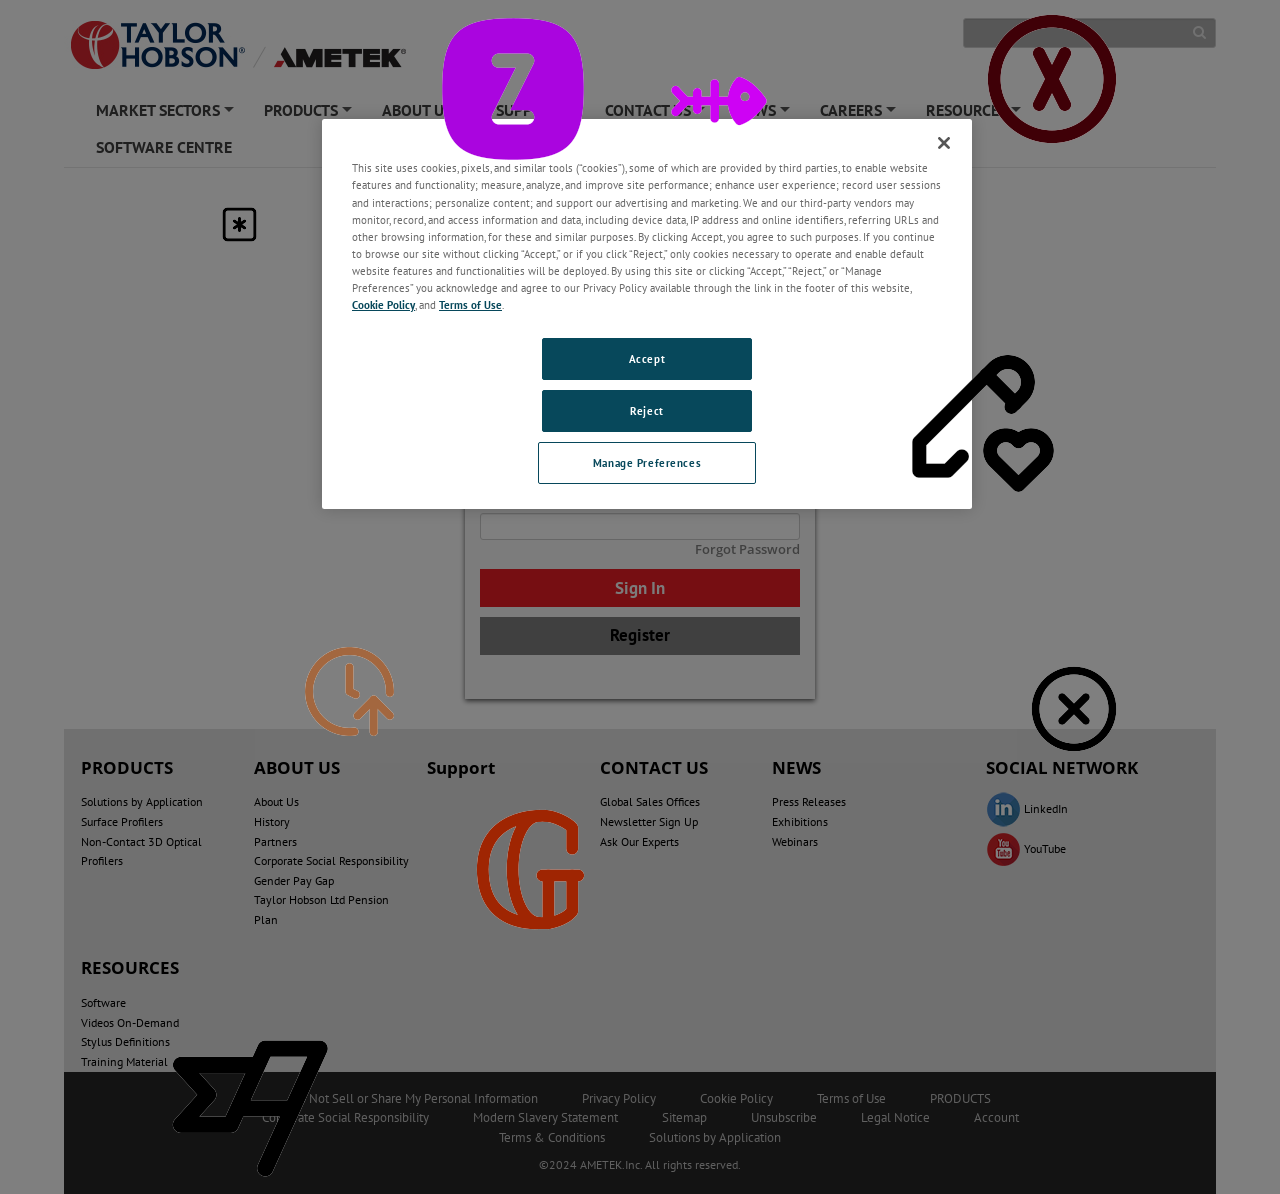 This screenshot has width=1280, height=1194. I want to click on edit your favorites or liked items, so click(976, 414).